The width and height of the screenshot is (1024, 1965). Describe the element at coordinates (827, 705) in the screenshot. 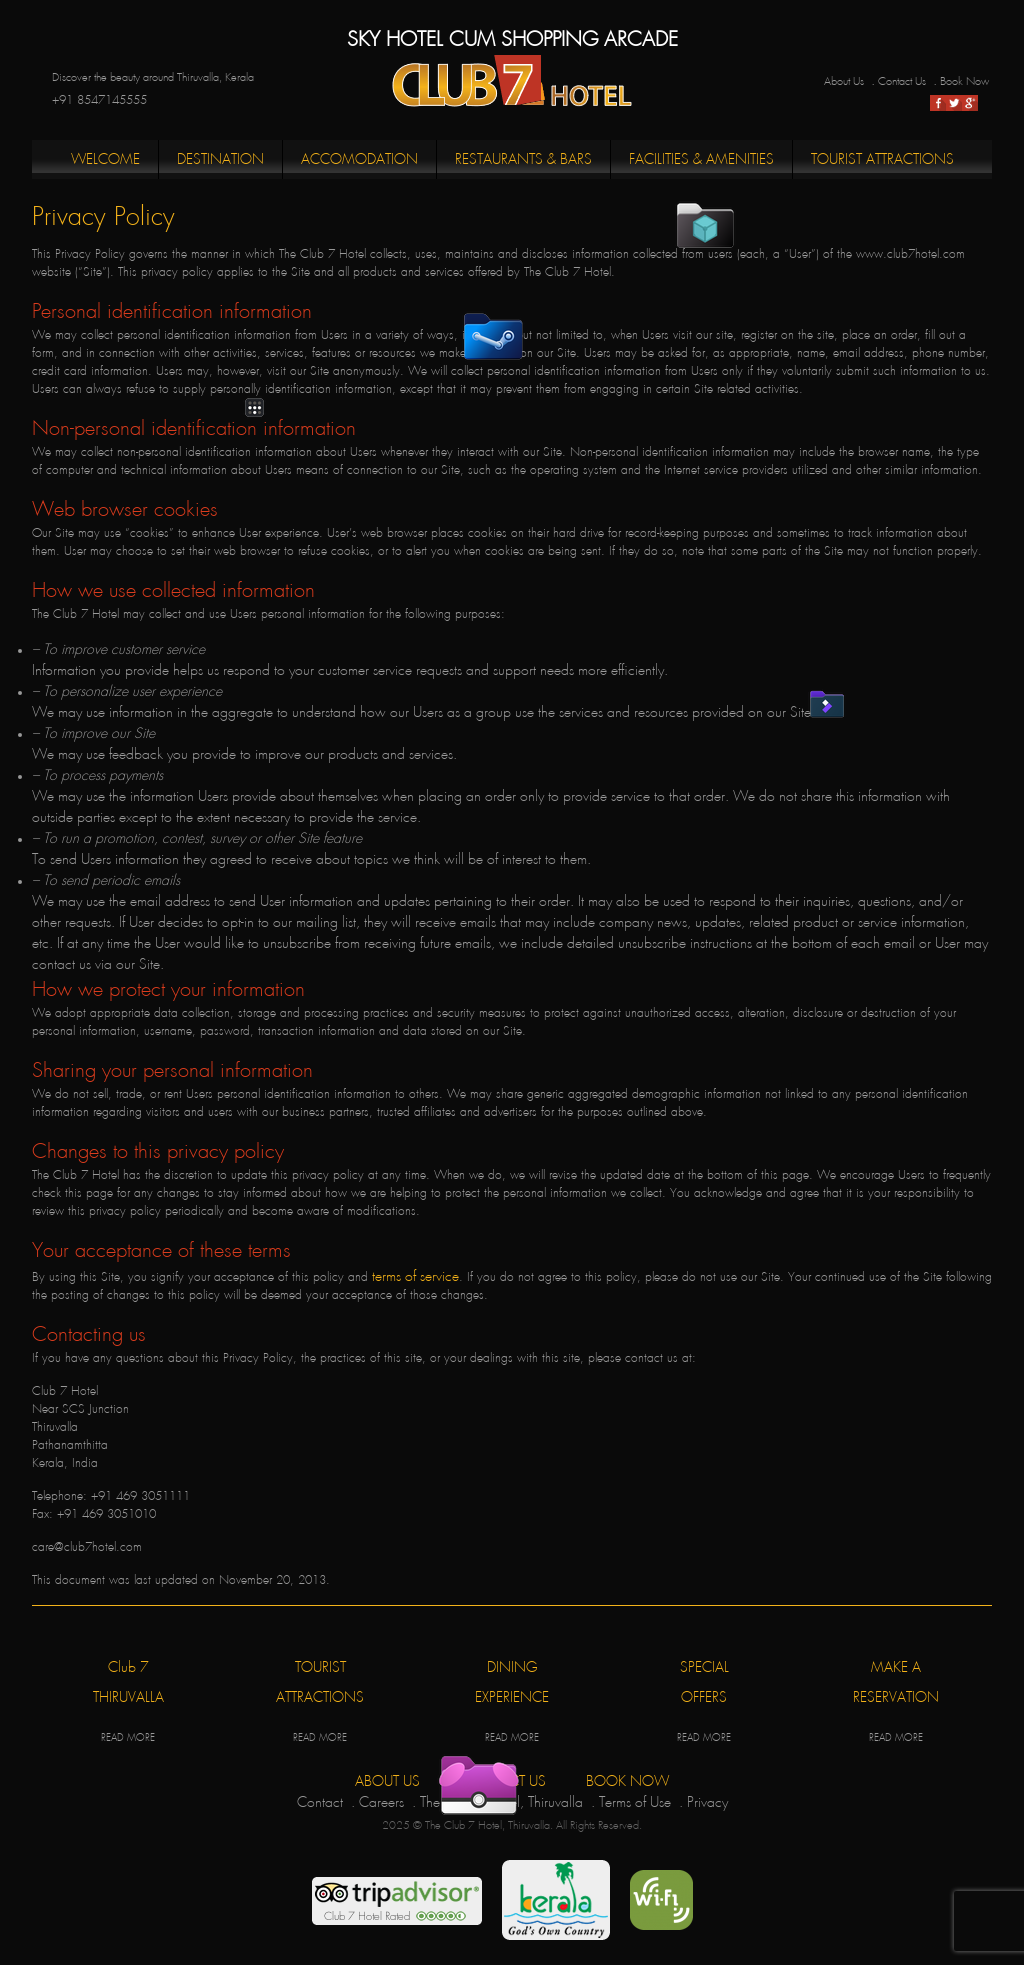

I see `open Wondershare FilmoraPro project folder` at that location.